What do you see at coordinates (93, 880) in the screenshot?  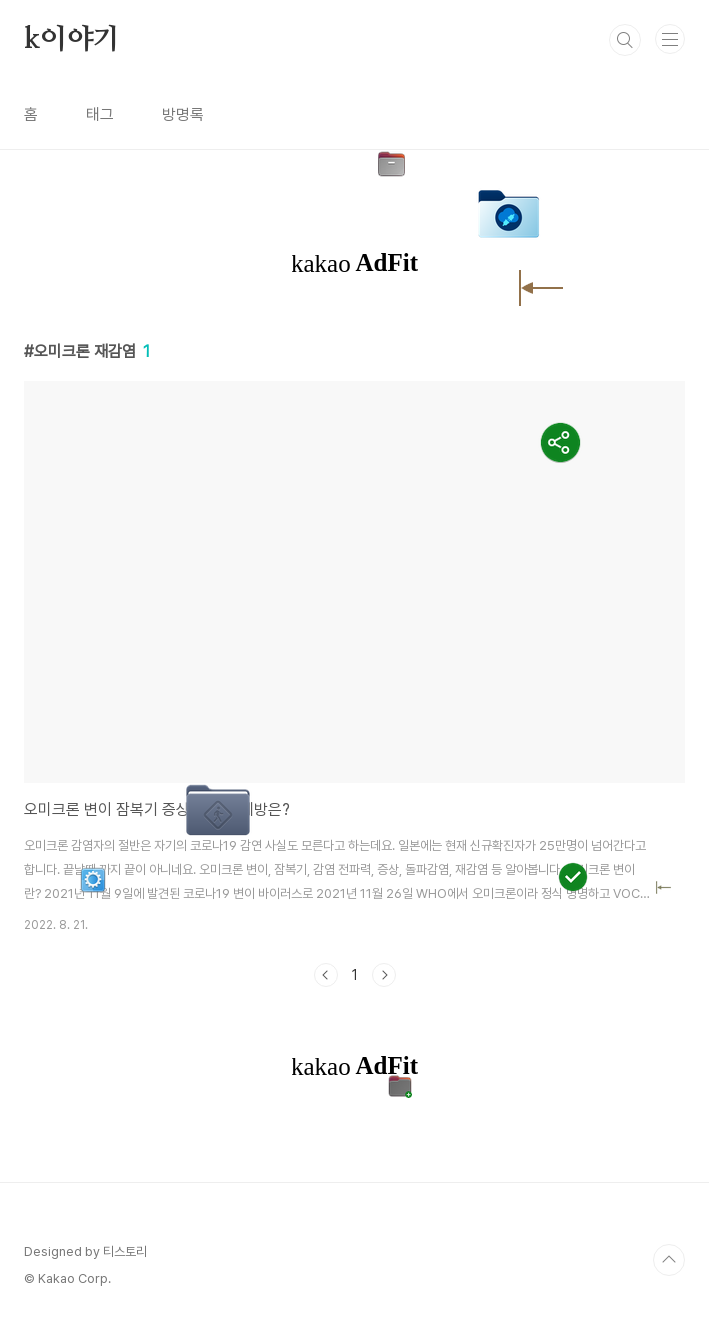 I see `access system application settings` at bounding box center [93, 880].